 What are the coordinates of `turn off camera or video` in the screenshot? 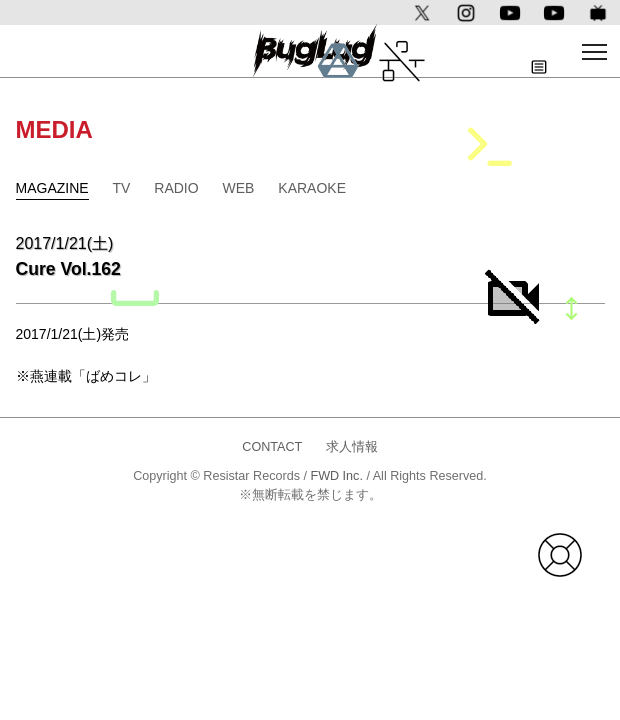 It's located at (513, 298).